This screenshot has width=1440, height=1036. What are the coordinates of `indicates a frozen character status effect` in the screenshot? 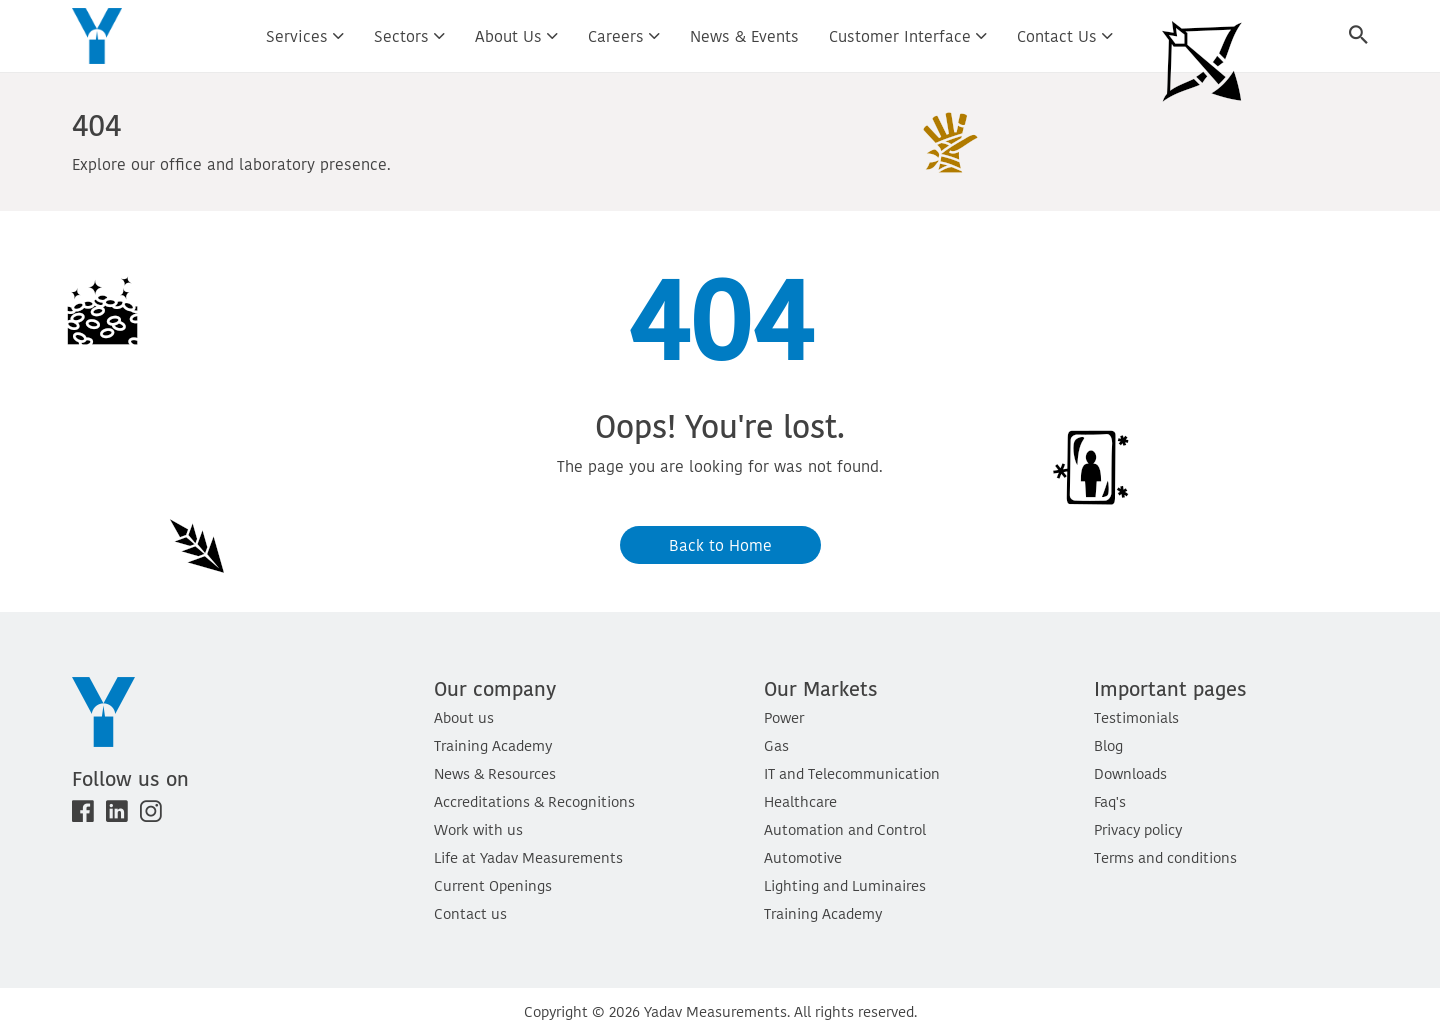 It's located at (1091, 467).